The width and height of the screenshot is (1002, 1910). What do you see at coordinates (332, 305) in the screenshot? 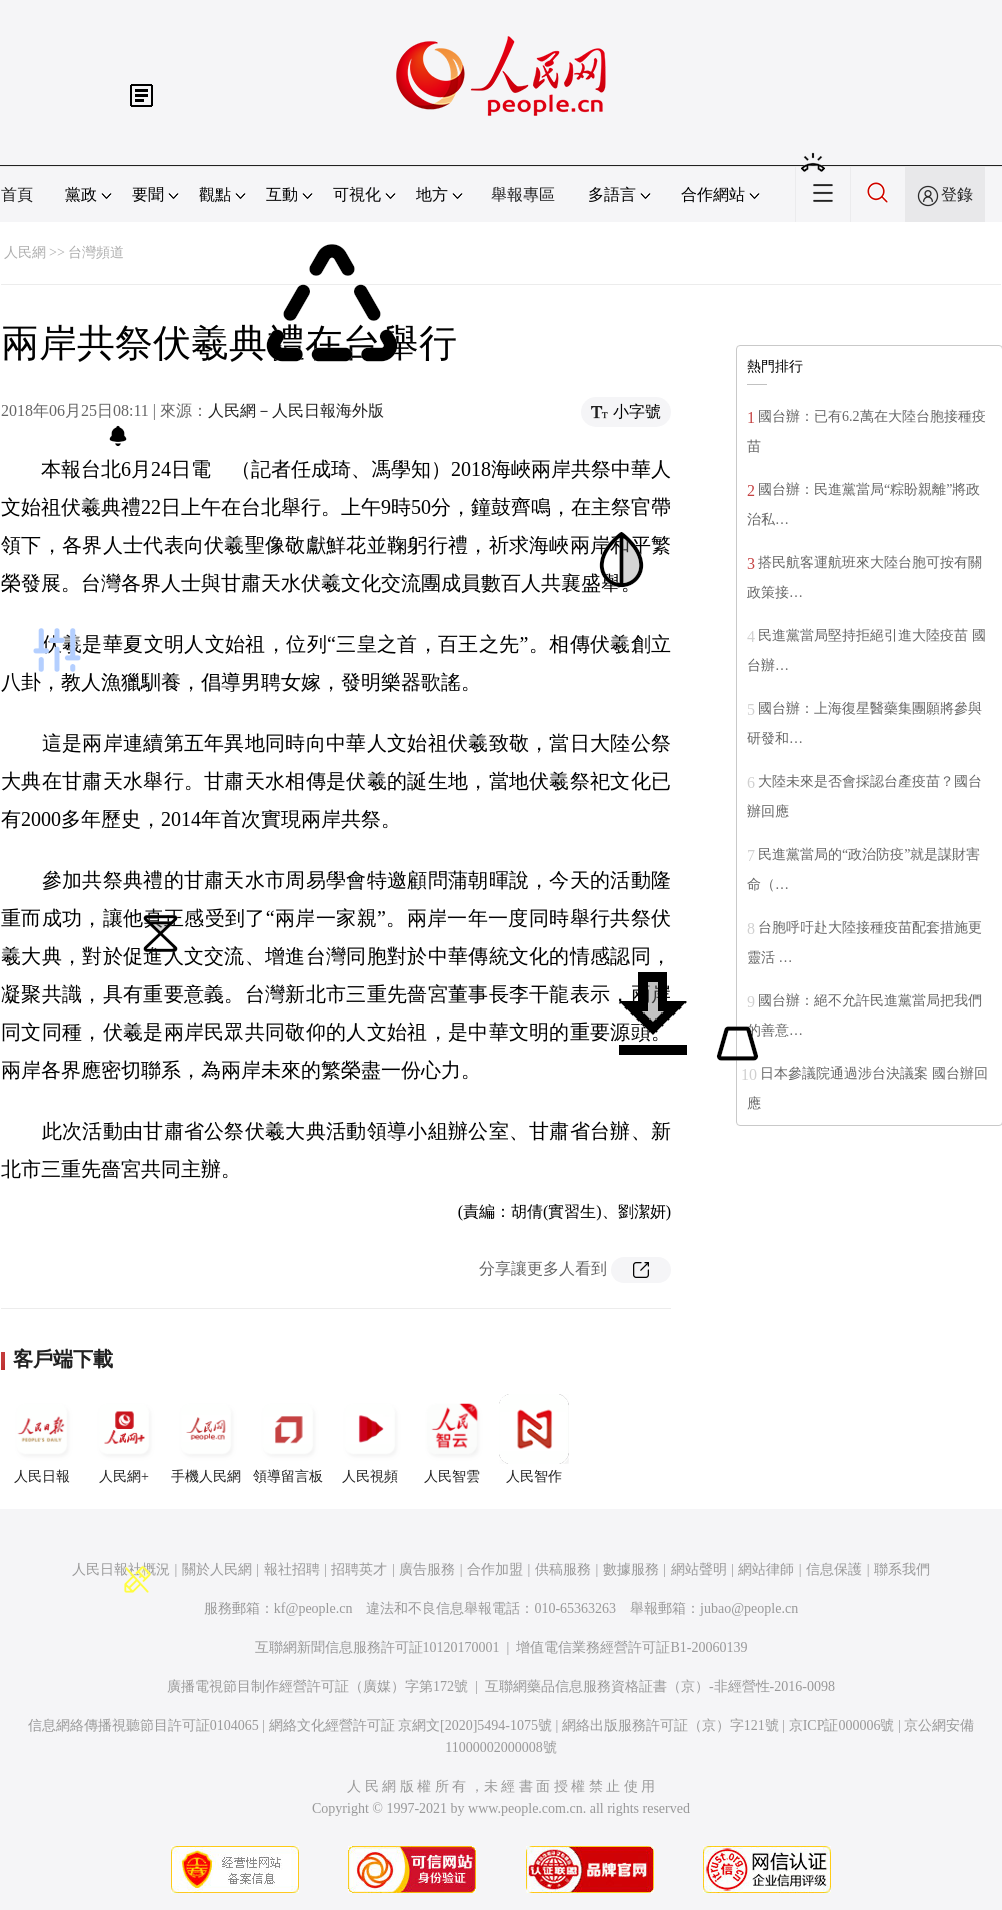
I see `indicates a recycling or refresh cycle` at bounding box center [332, 305].